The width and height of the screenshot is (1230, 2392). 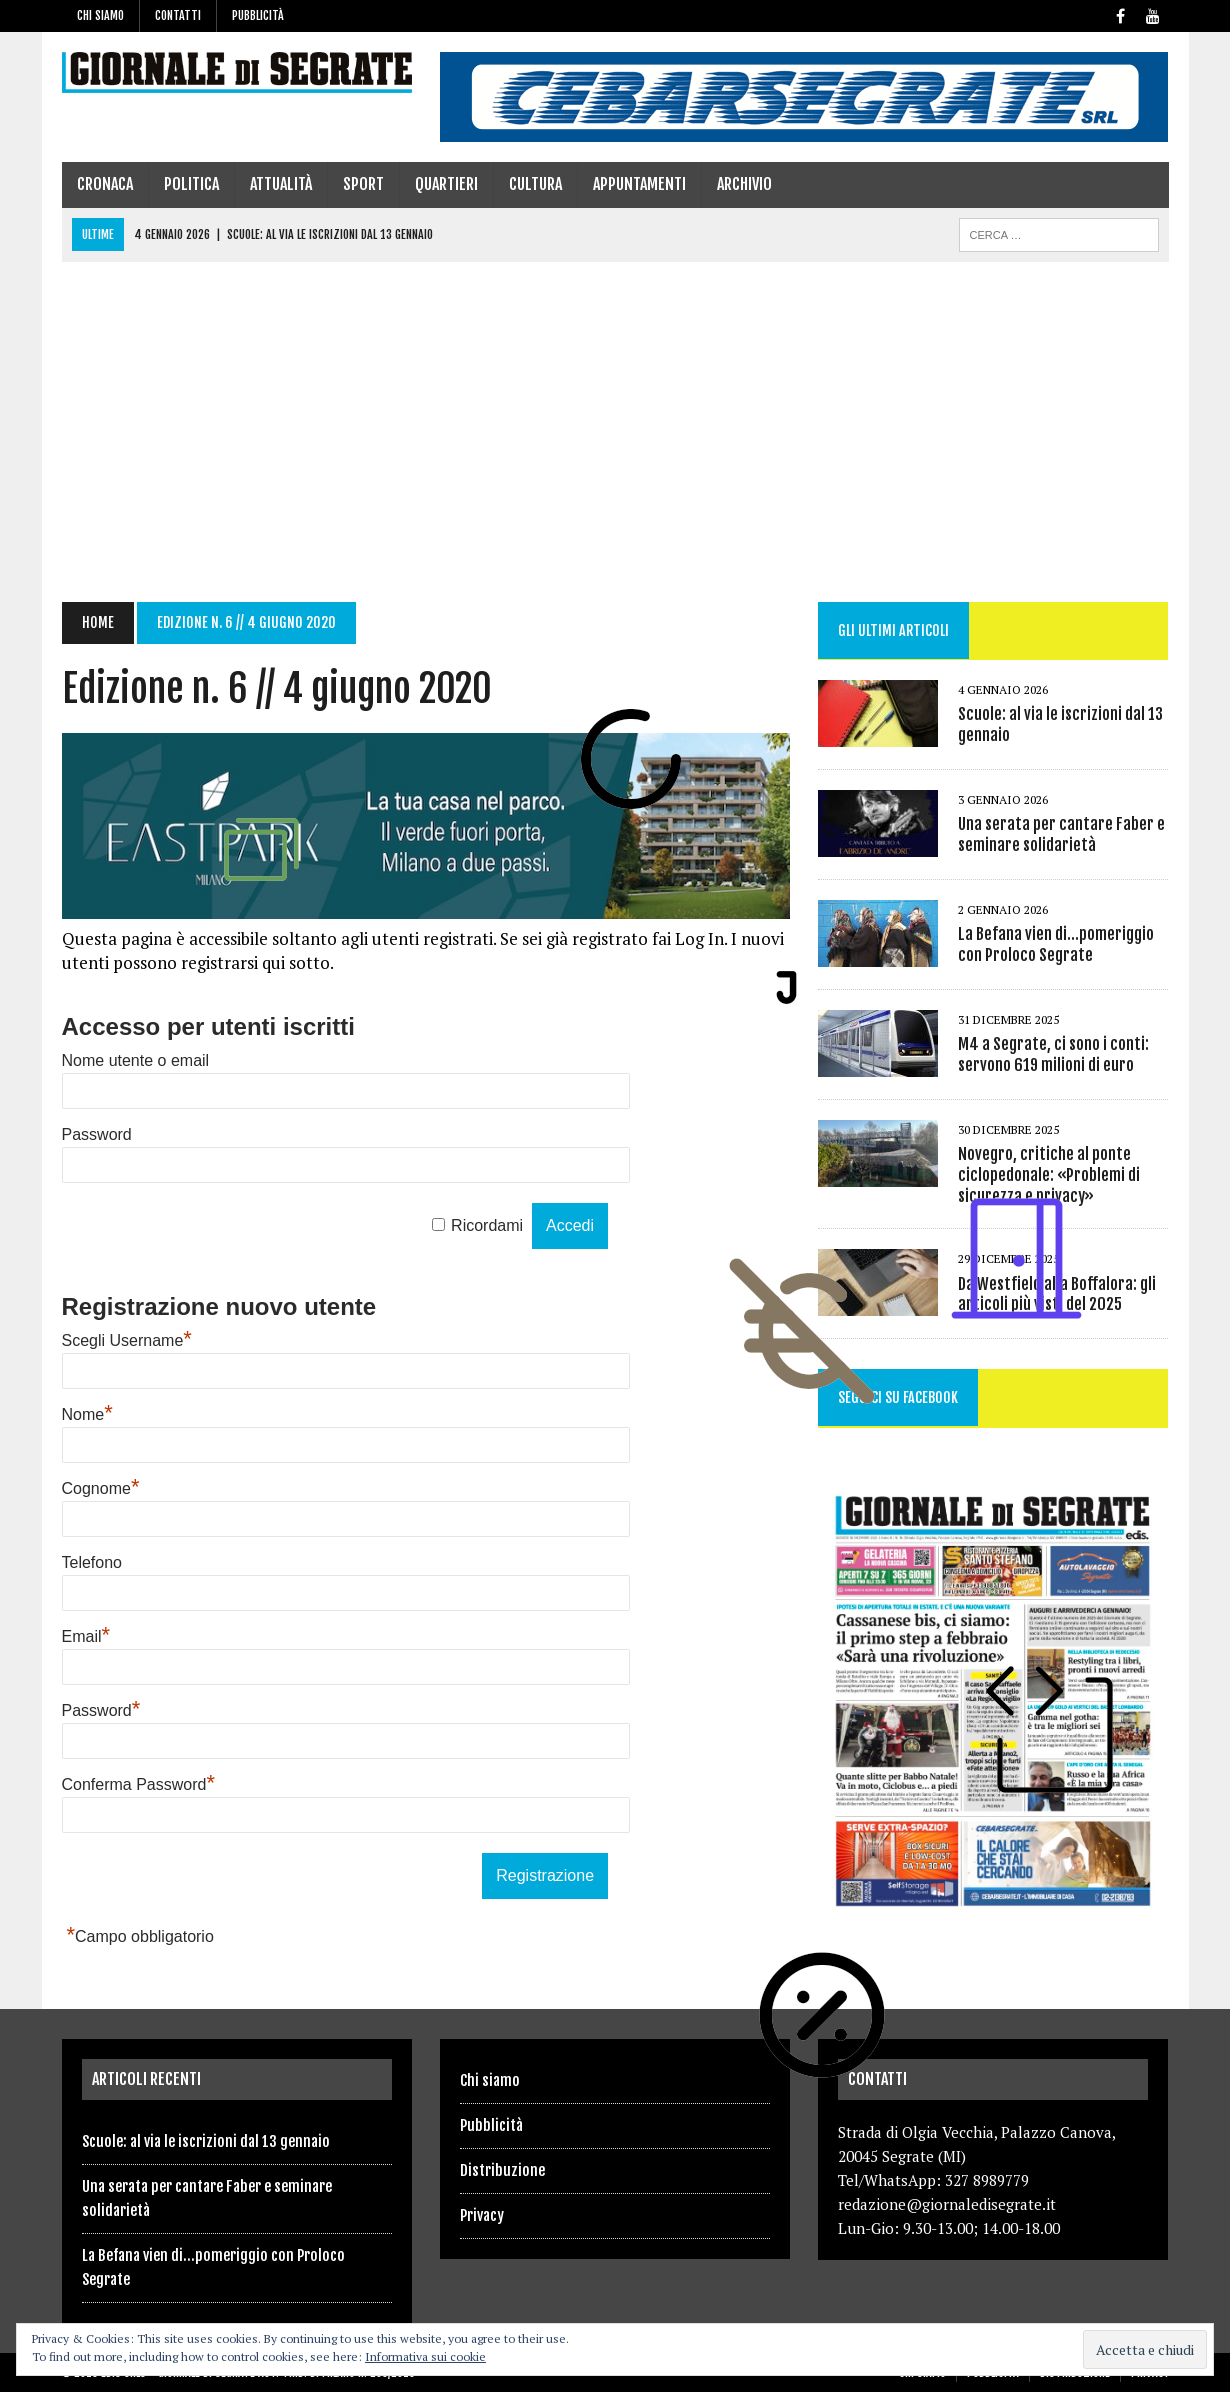 I want to click on view stacked cards or layers, so click(x=261, y=849).